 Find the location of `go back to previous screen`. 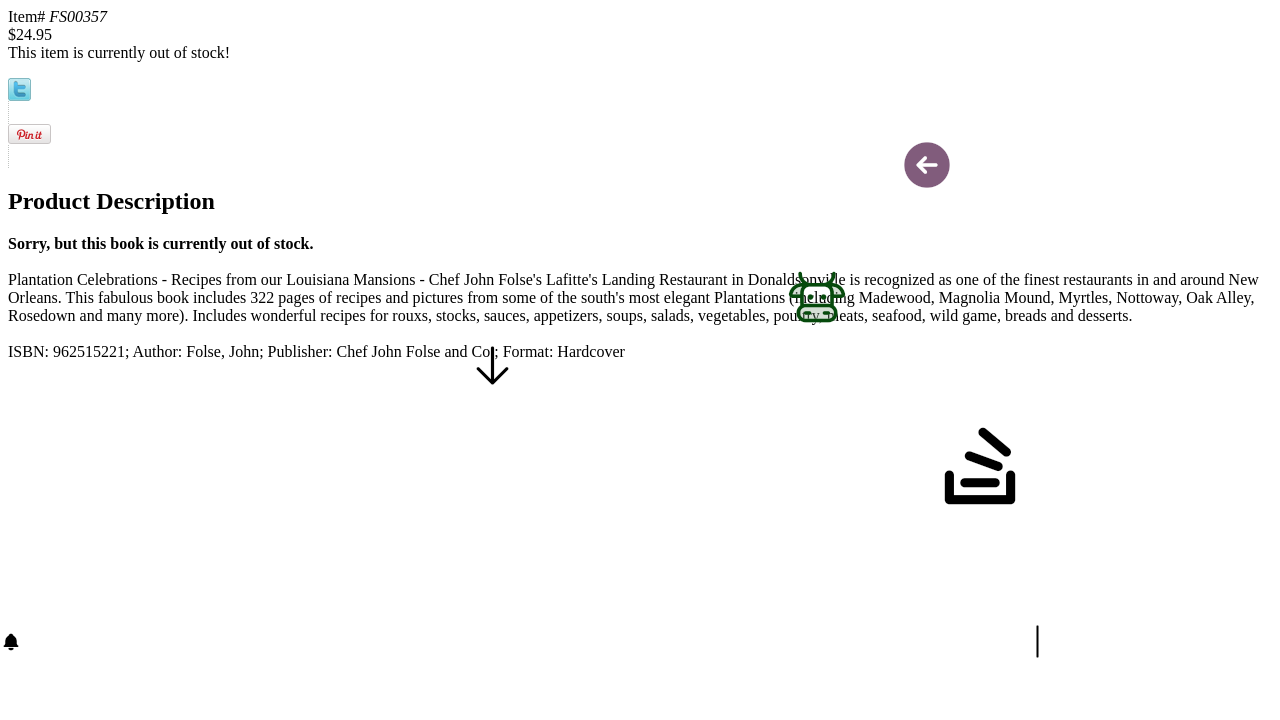

go back to previous screen is located at coordinates (927, 165).